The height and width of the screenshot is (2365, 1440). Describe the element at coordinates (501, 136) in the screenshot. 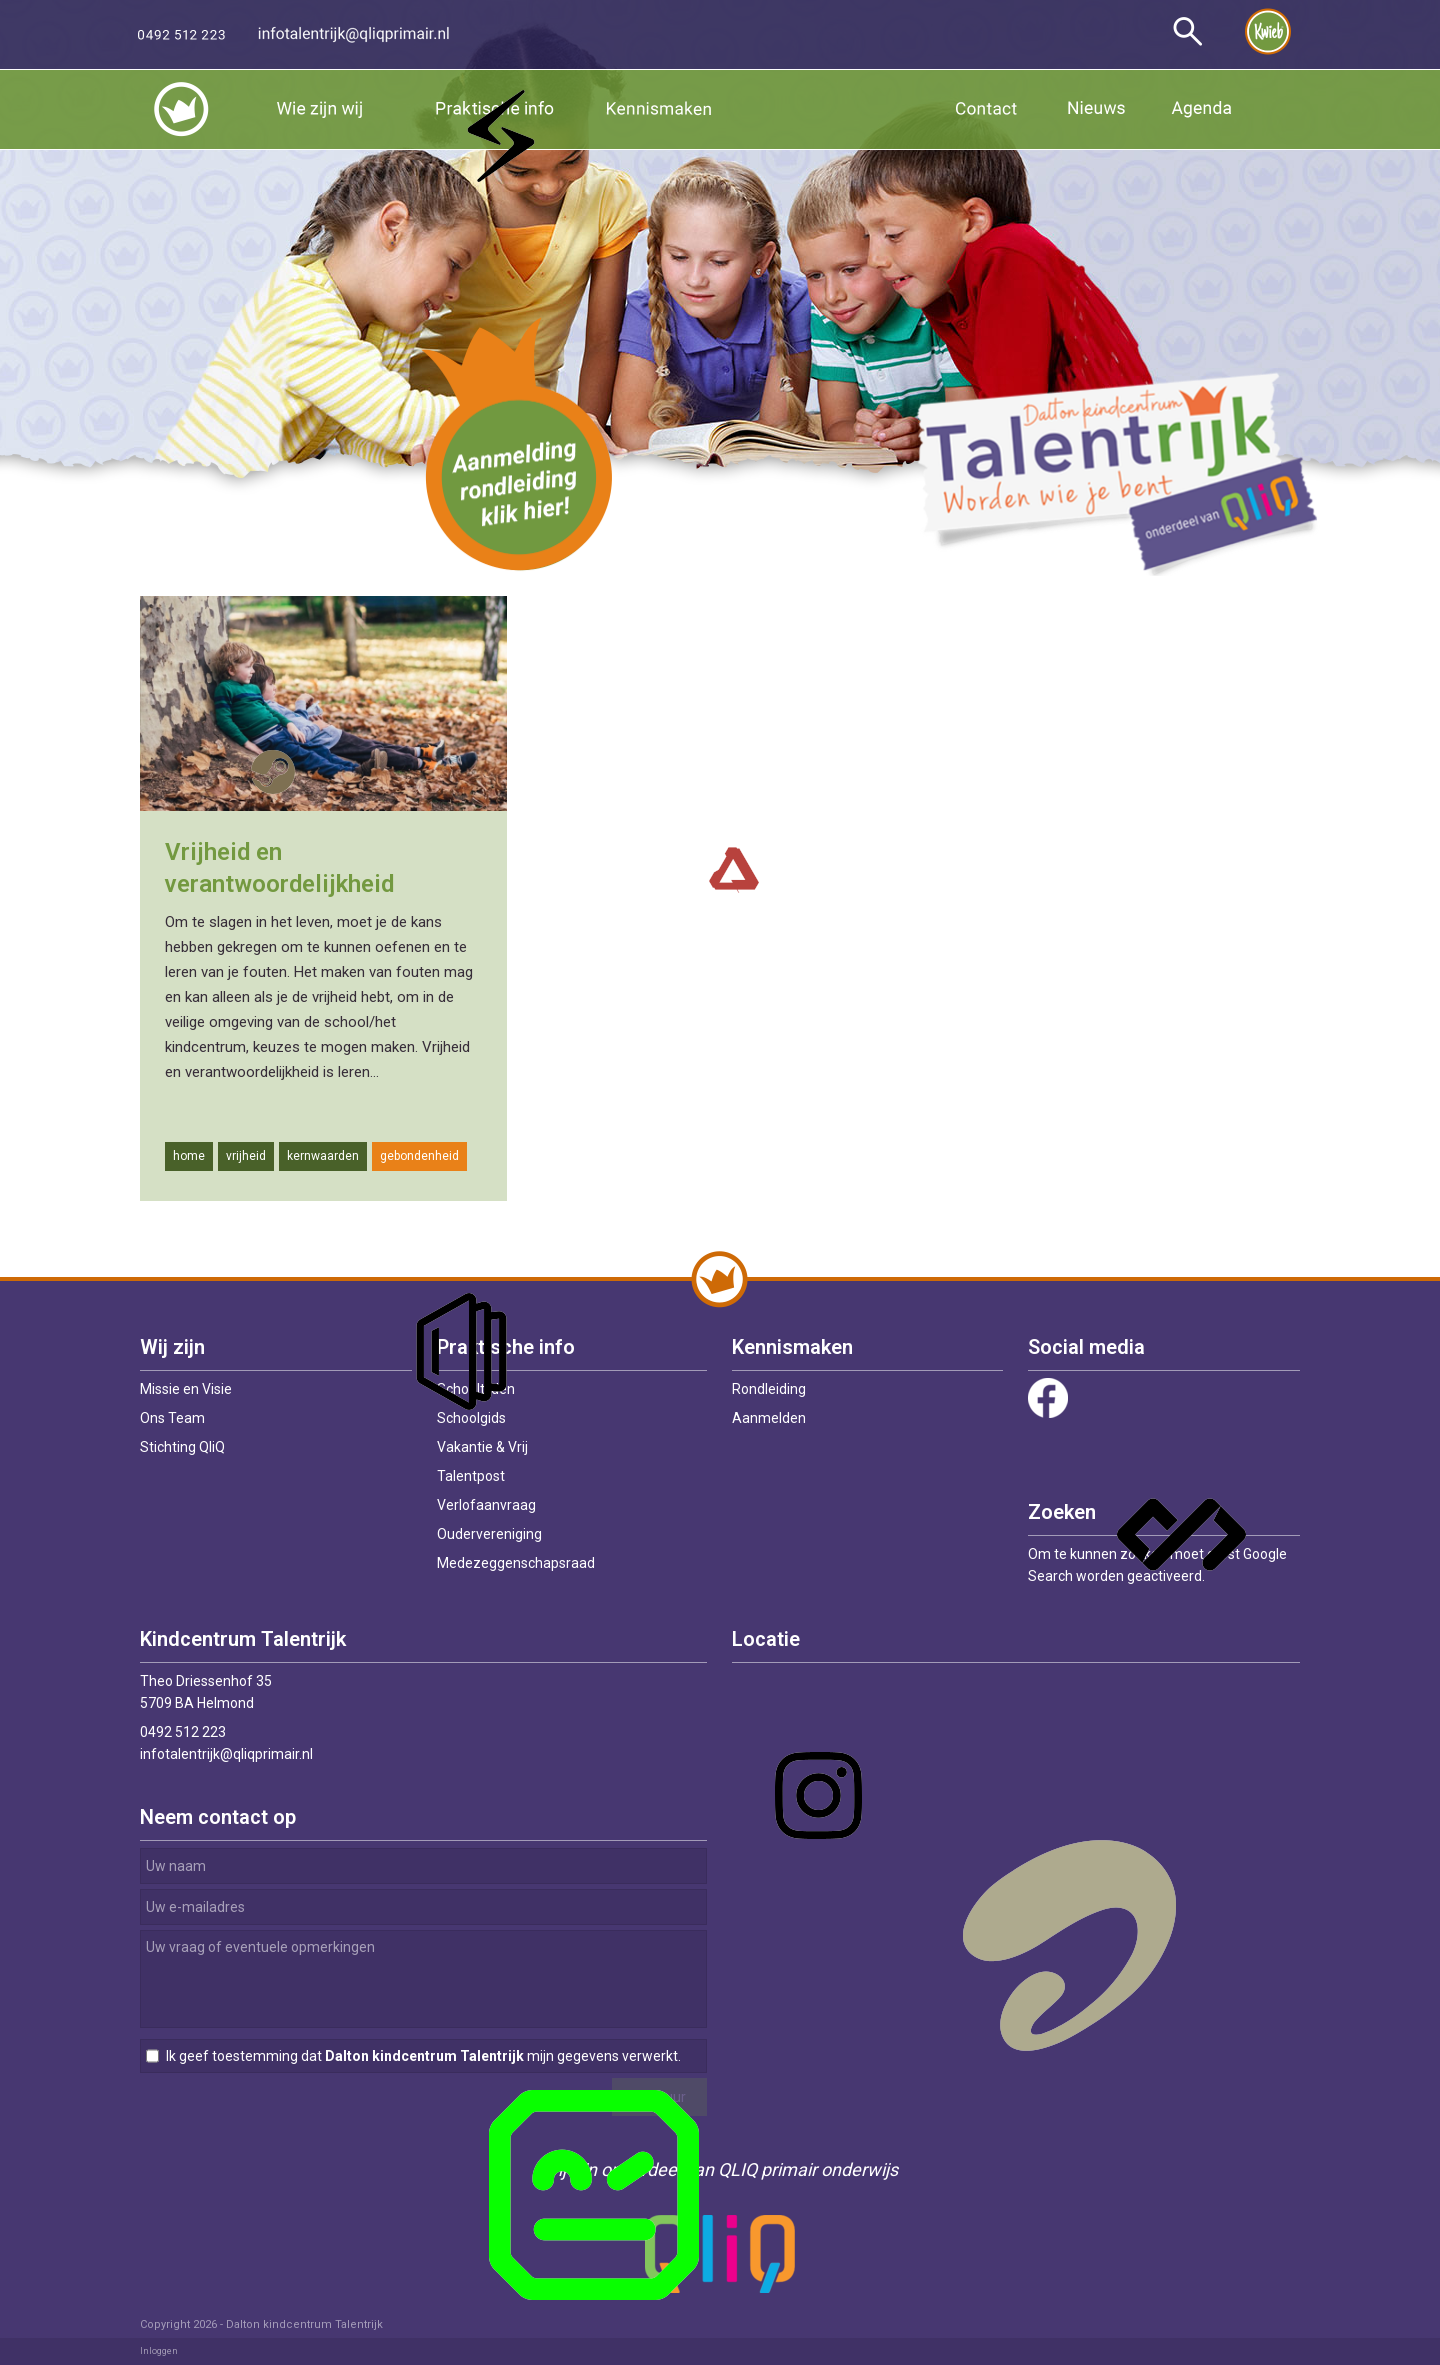

I see `slint framework logo` at that location.